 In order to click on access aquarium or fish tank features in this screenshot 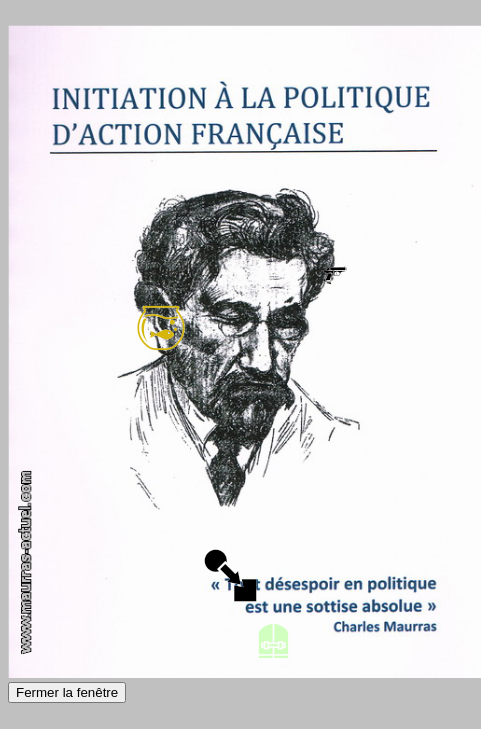, I will do `click(161, 328)`.